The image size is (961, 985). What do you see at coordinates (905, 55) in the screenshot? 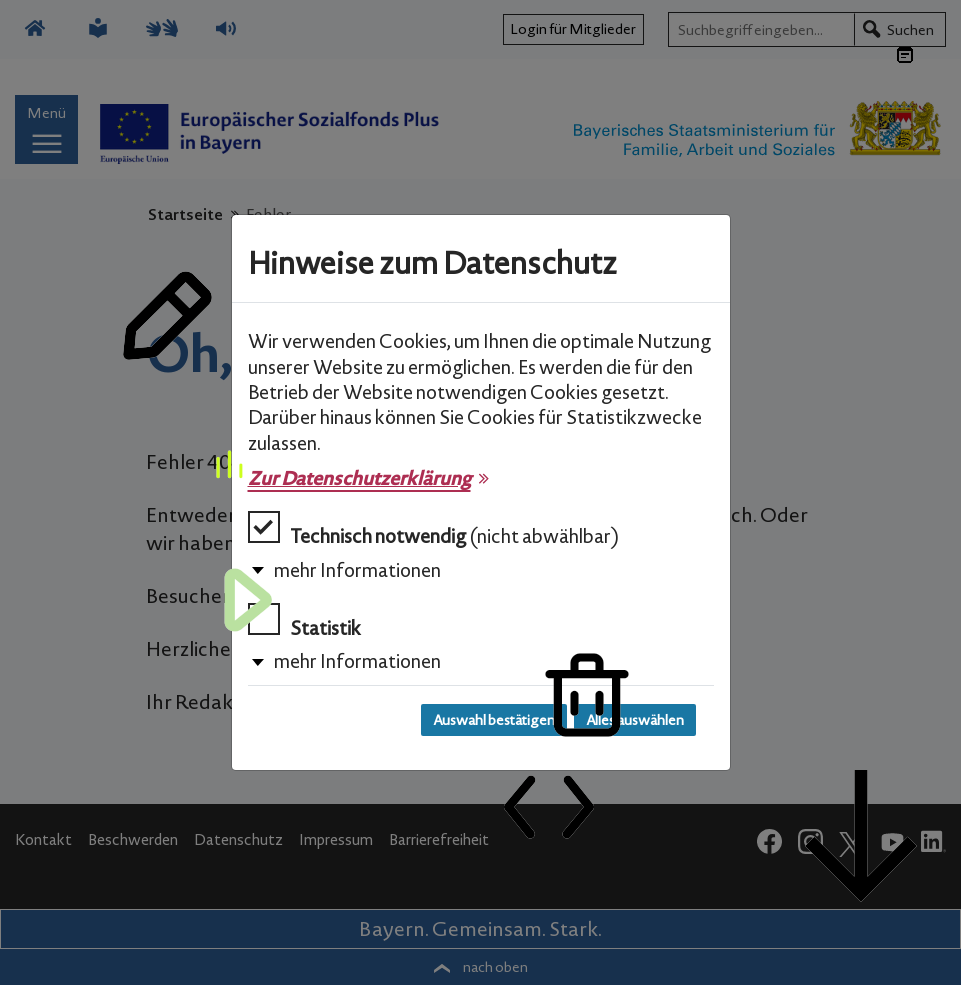
I see `open rich text editor` at bounding box center [905, 55].